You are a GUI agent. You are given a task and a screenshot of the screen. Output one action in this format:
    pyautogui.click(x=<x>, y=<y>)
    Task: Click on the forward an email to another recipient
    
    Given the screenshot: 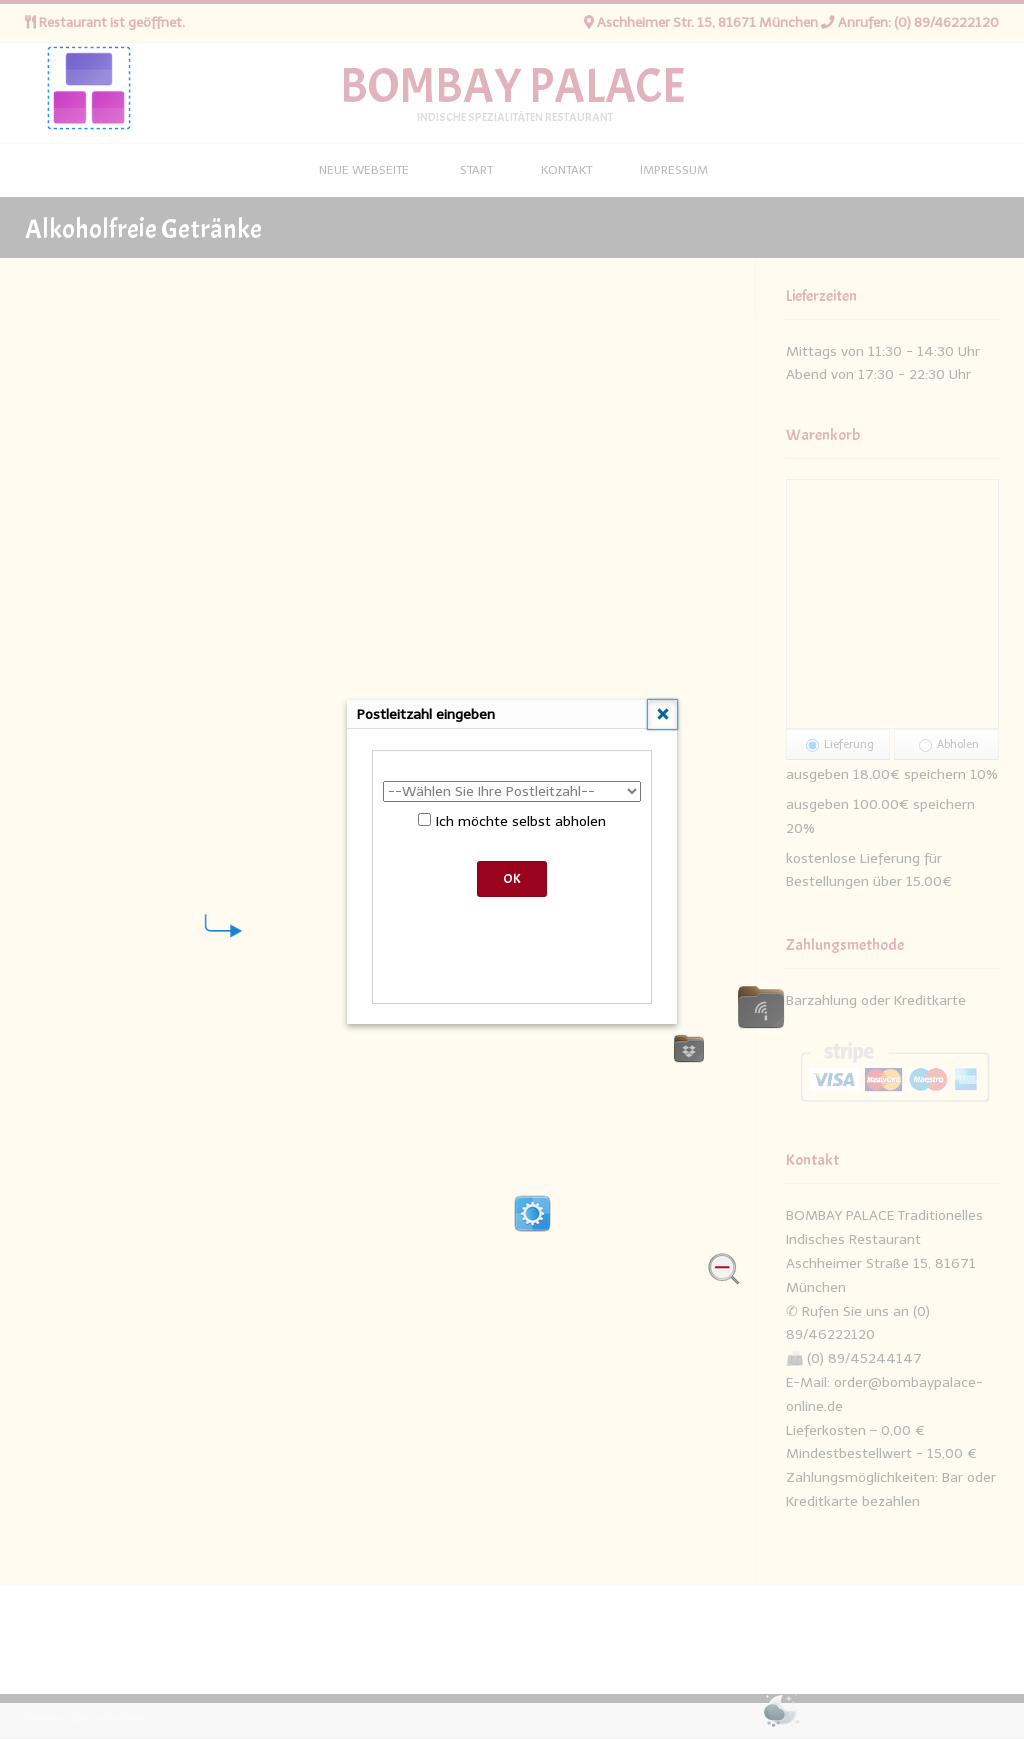 What is the action you would take?
    pyautogui.click(x=224, y=923)
    